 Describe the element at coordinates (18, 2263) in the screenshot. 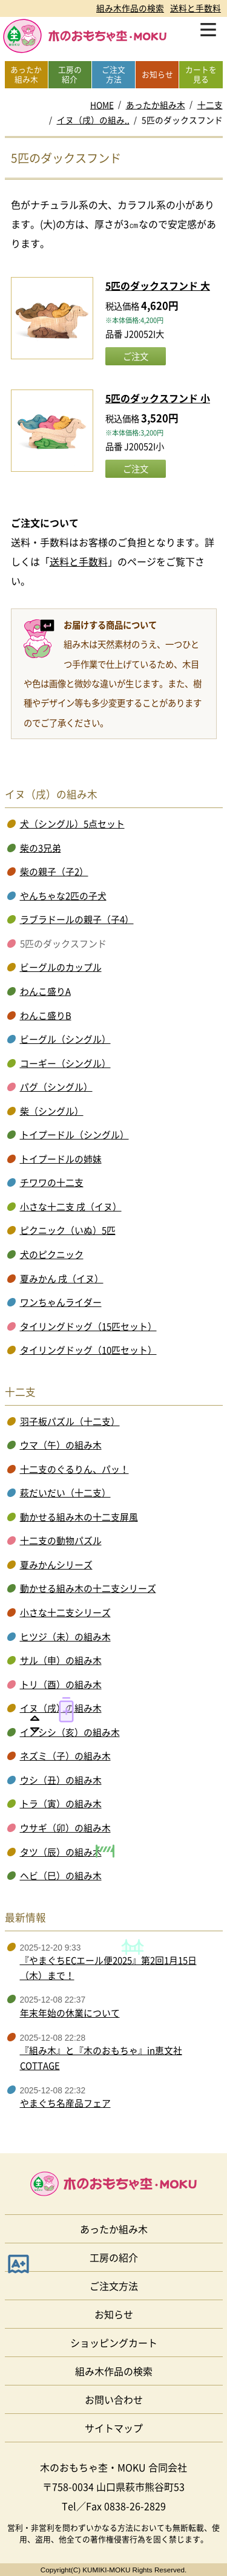

I see `view exam or test results` at that location.